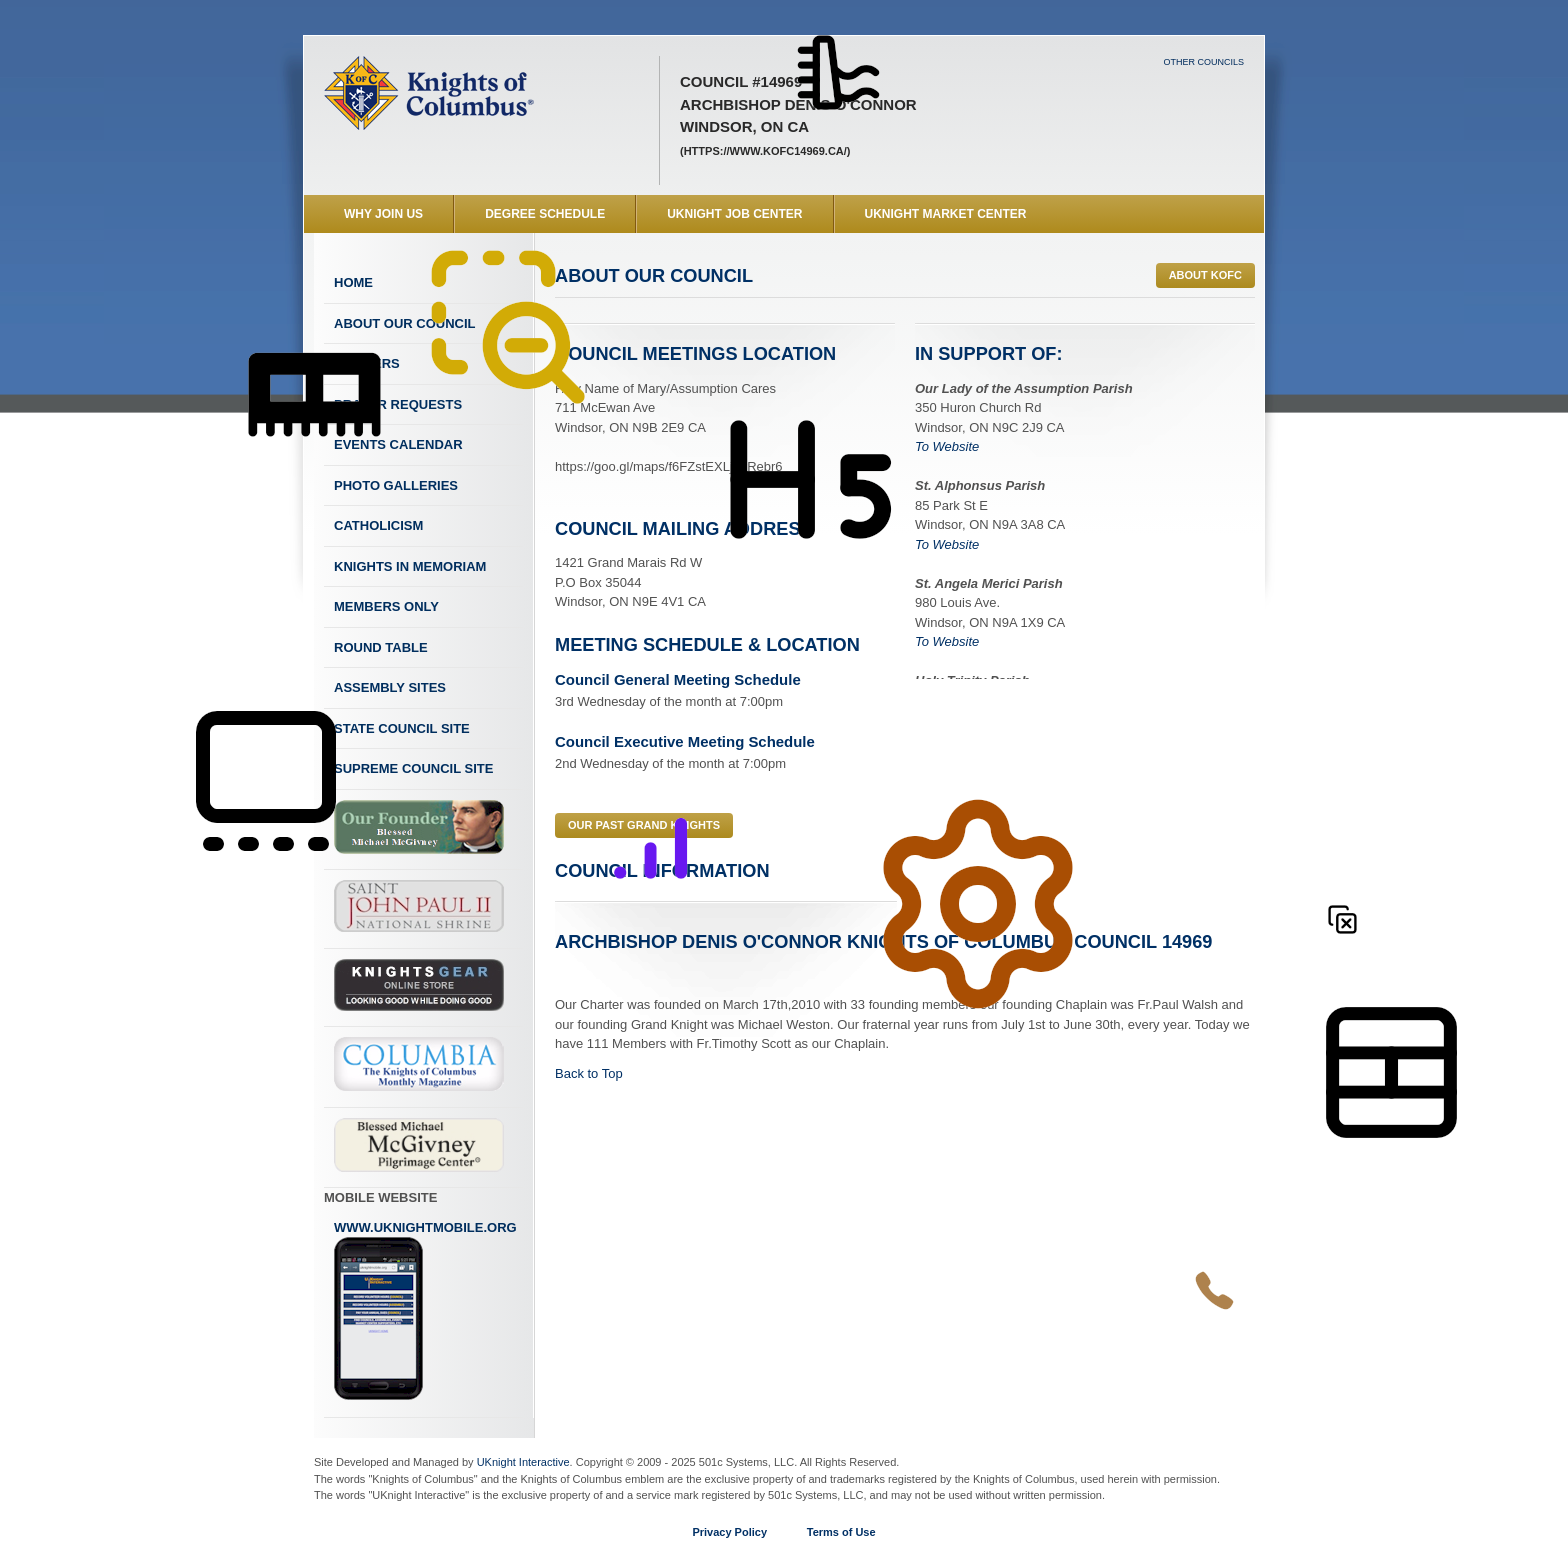  What do you see at coordinates (314, 392) in the screenshot?
I see `view device memory or RAM usage` at bounding box center [314, 392].